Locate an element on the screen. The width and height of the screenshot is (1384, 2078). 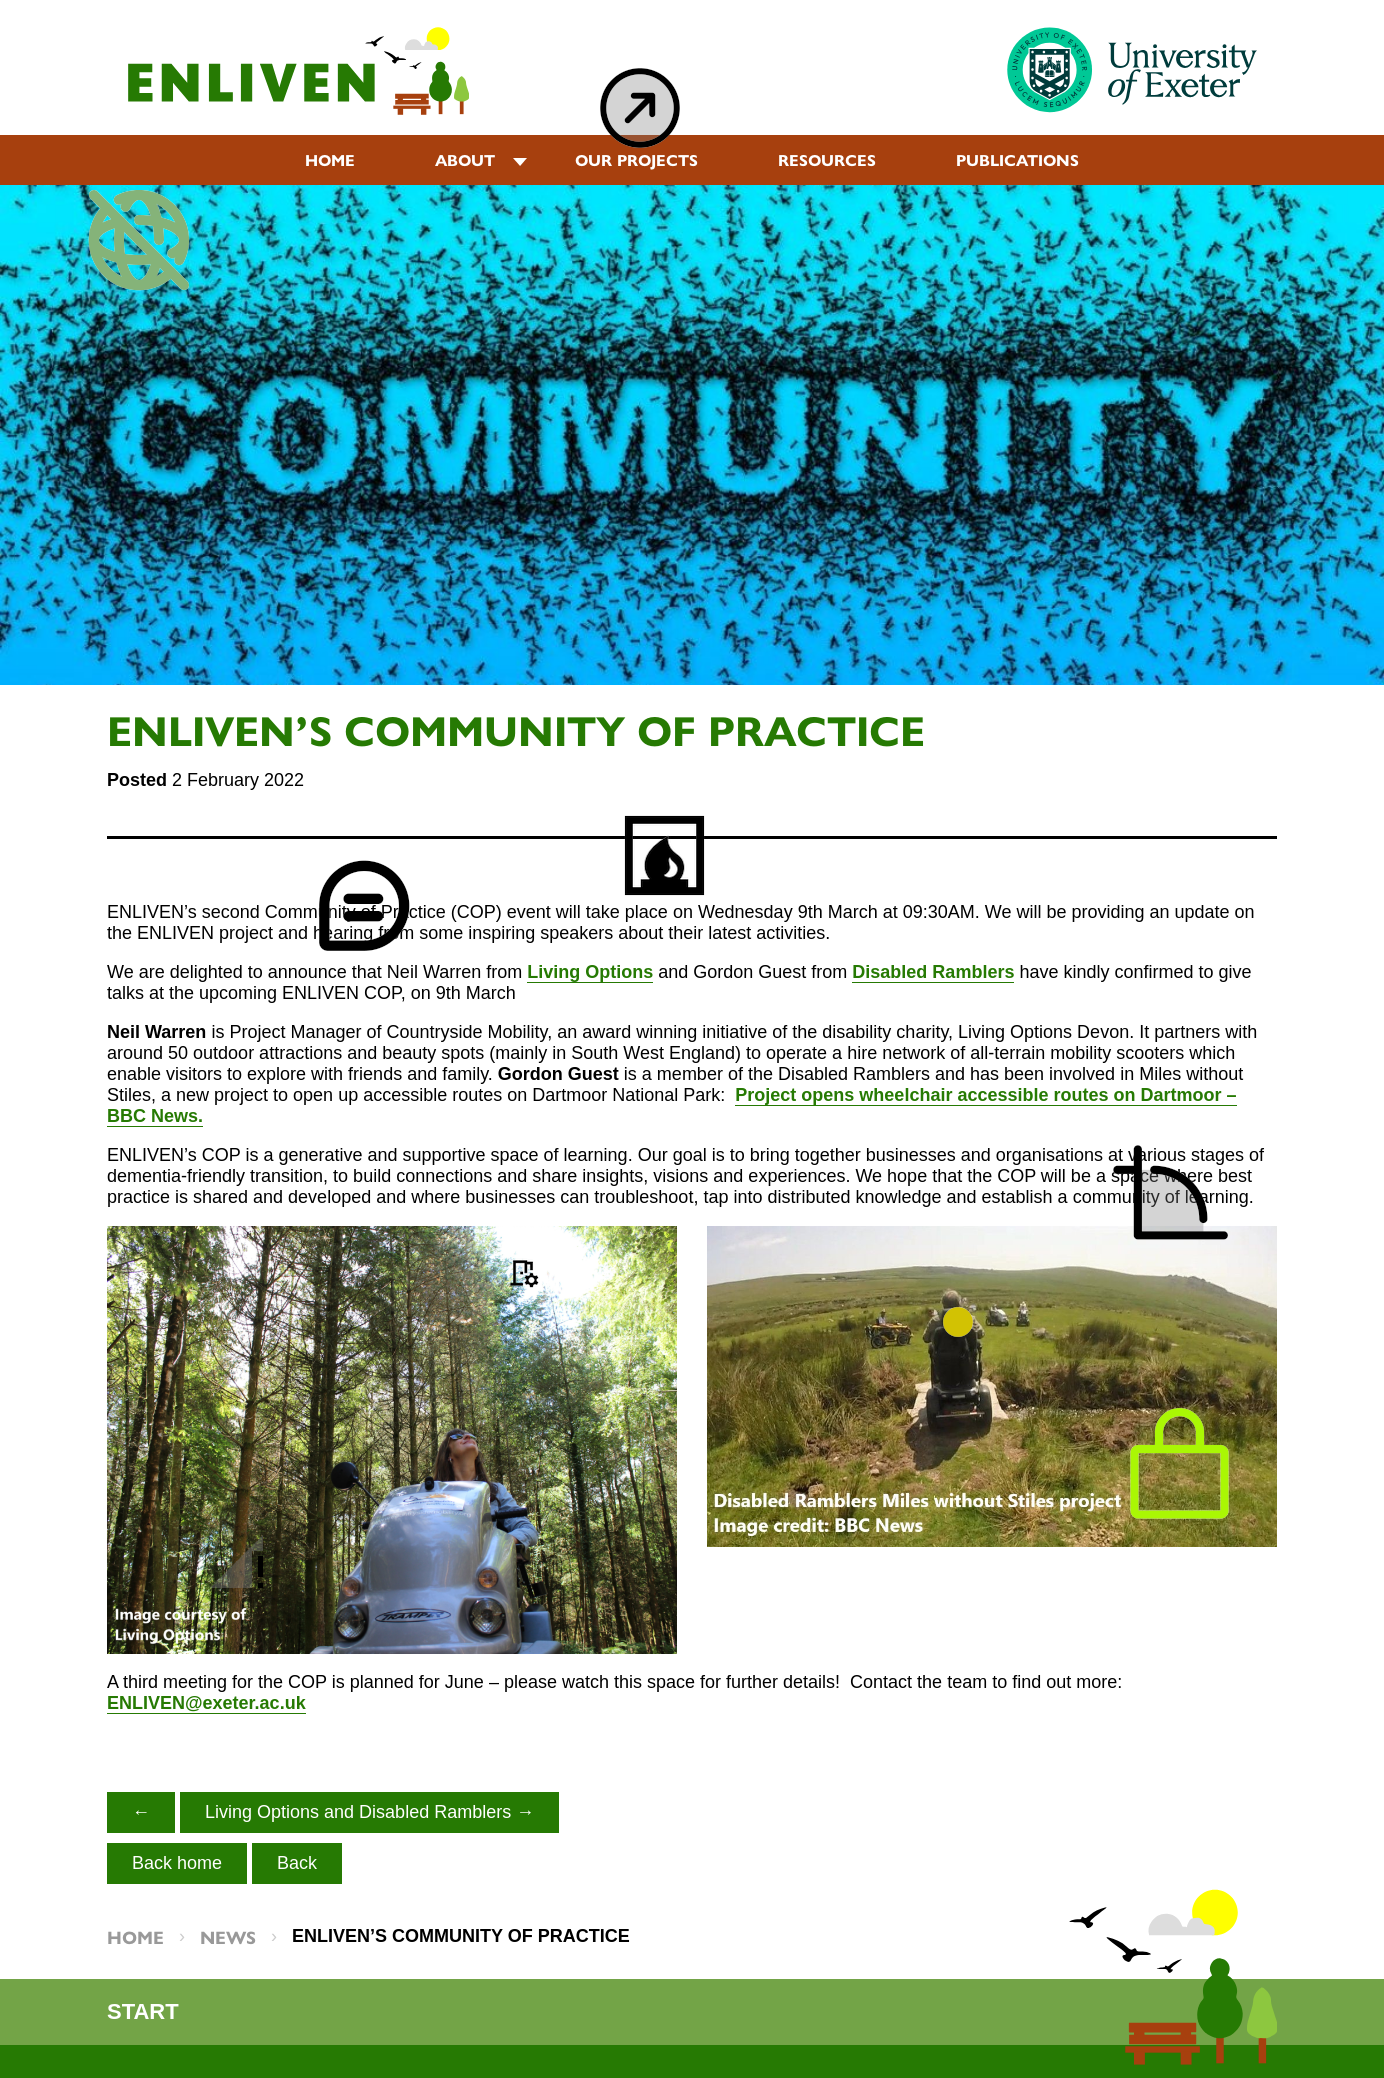
lock or secure this item is located at coordinates (1179, 1469).